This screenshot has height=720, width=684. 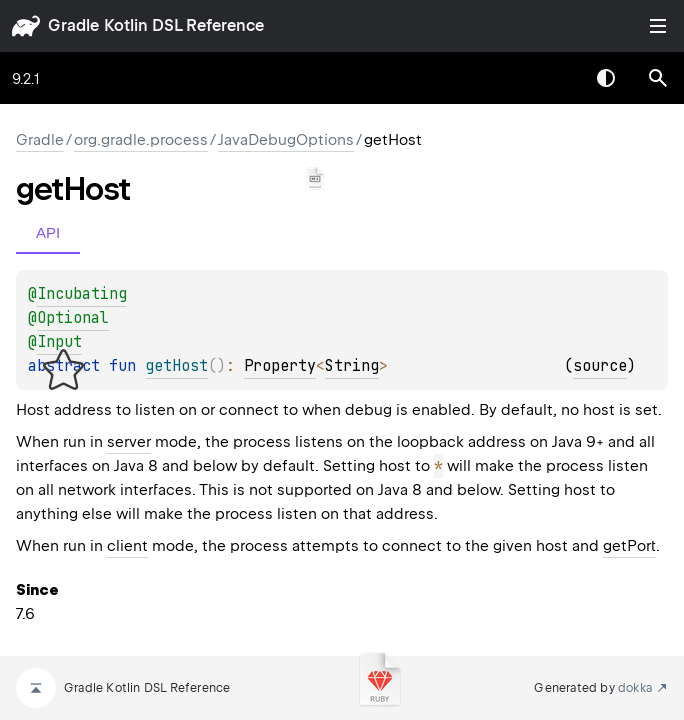 What do you see at coordinates (380, 680) in the screenshot?
I see `ruby programming language source file` at bounding box center [380, 680].